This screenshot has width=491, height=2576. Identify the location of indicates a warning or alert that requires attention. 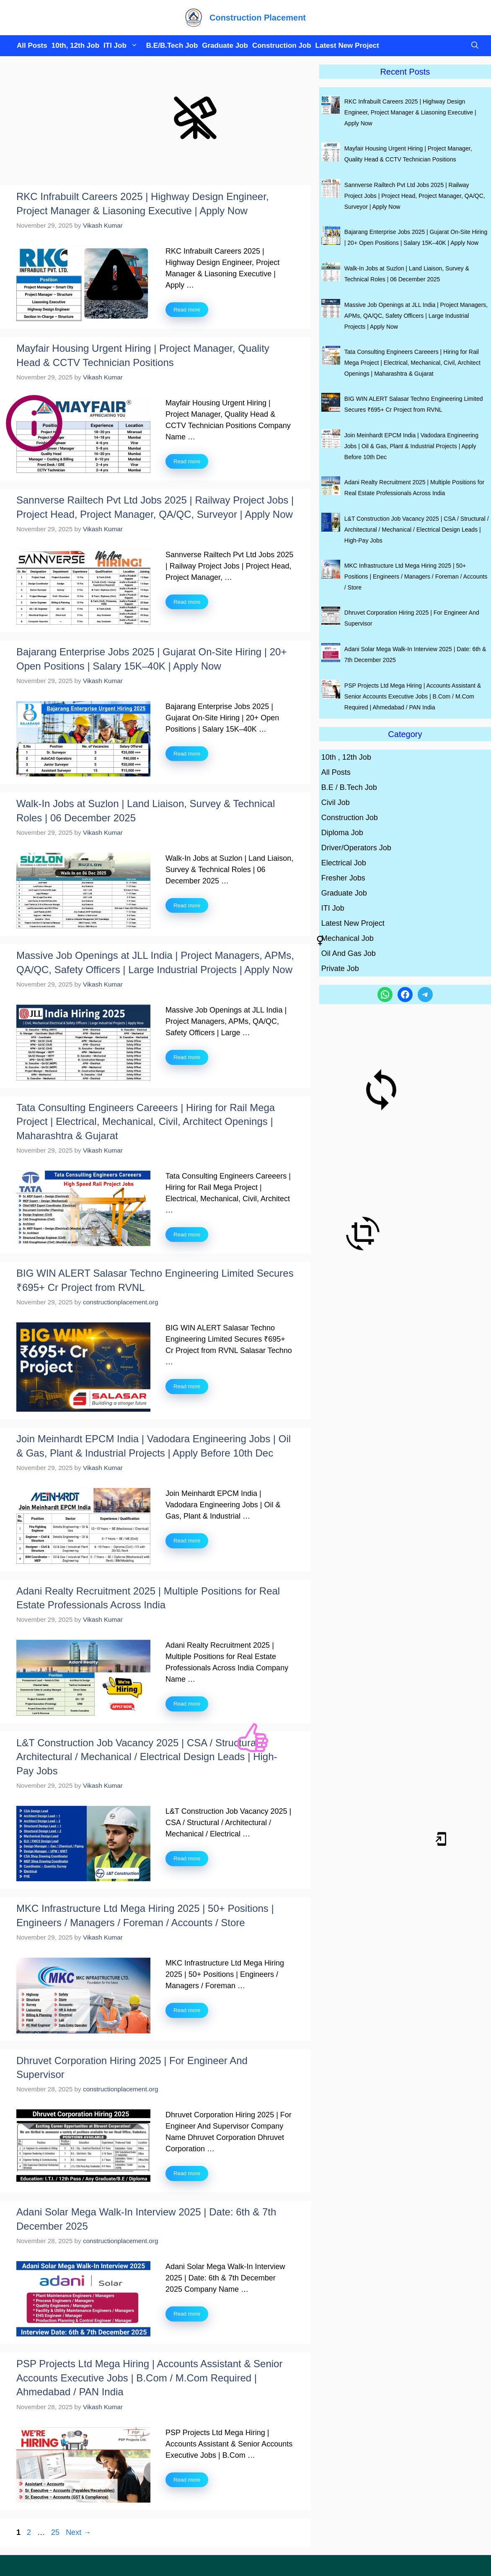
(115, 274).